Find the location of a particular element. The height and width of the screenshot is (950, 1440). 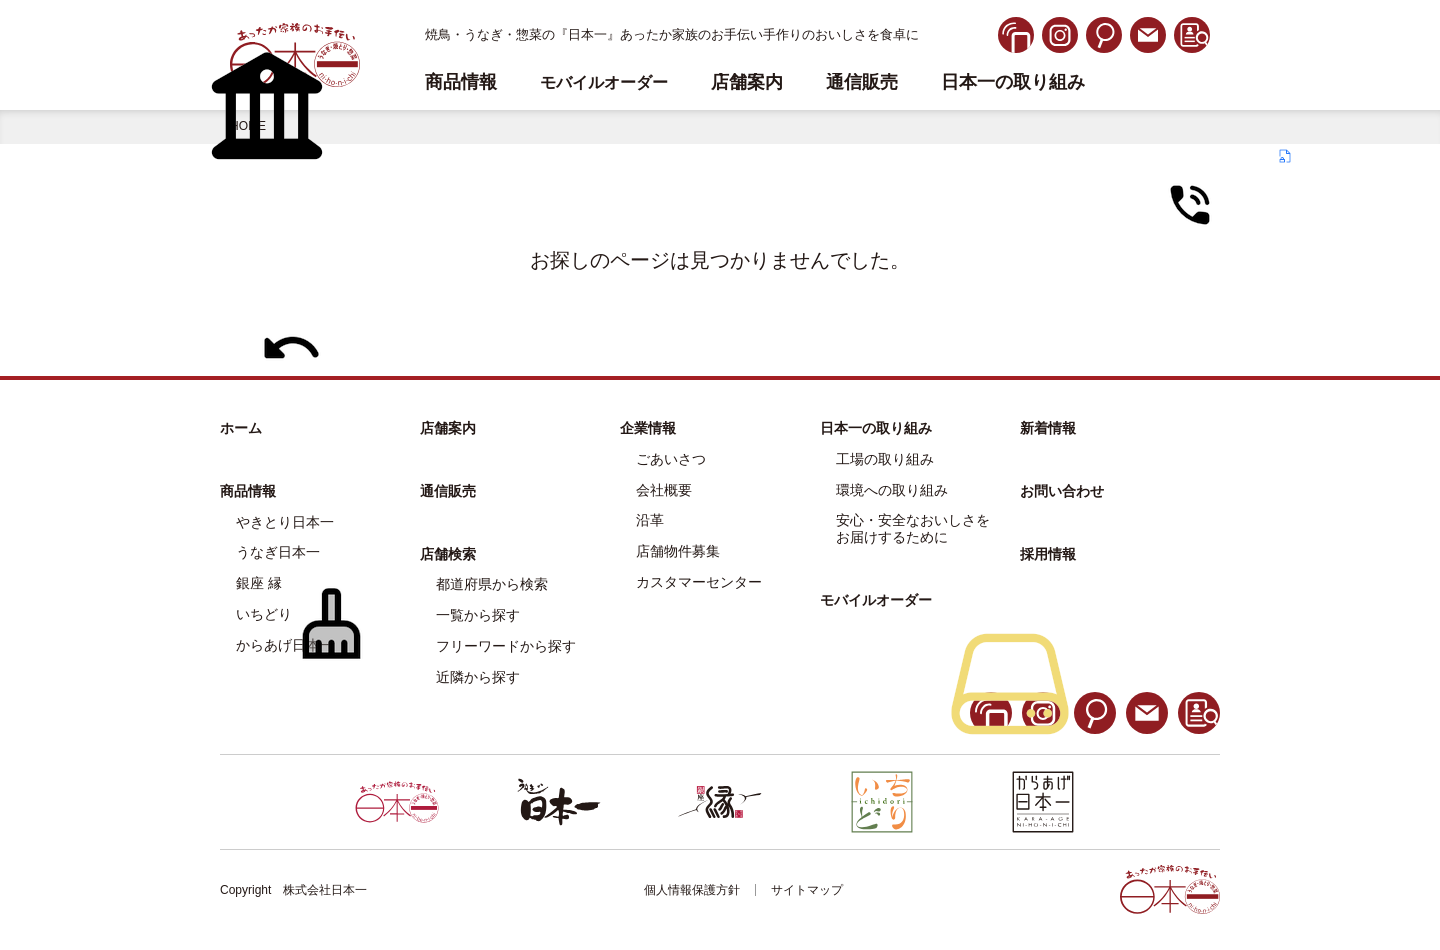

access a password-protected file is located at coordinates (1285, 156).